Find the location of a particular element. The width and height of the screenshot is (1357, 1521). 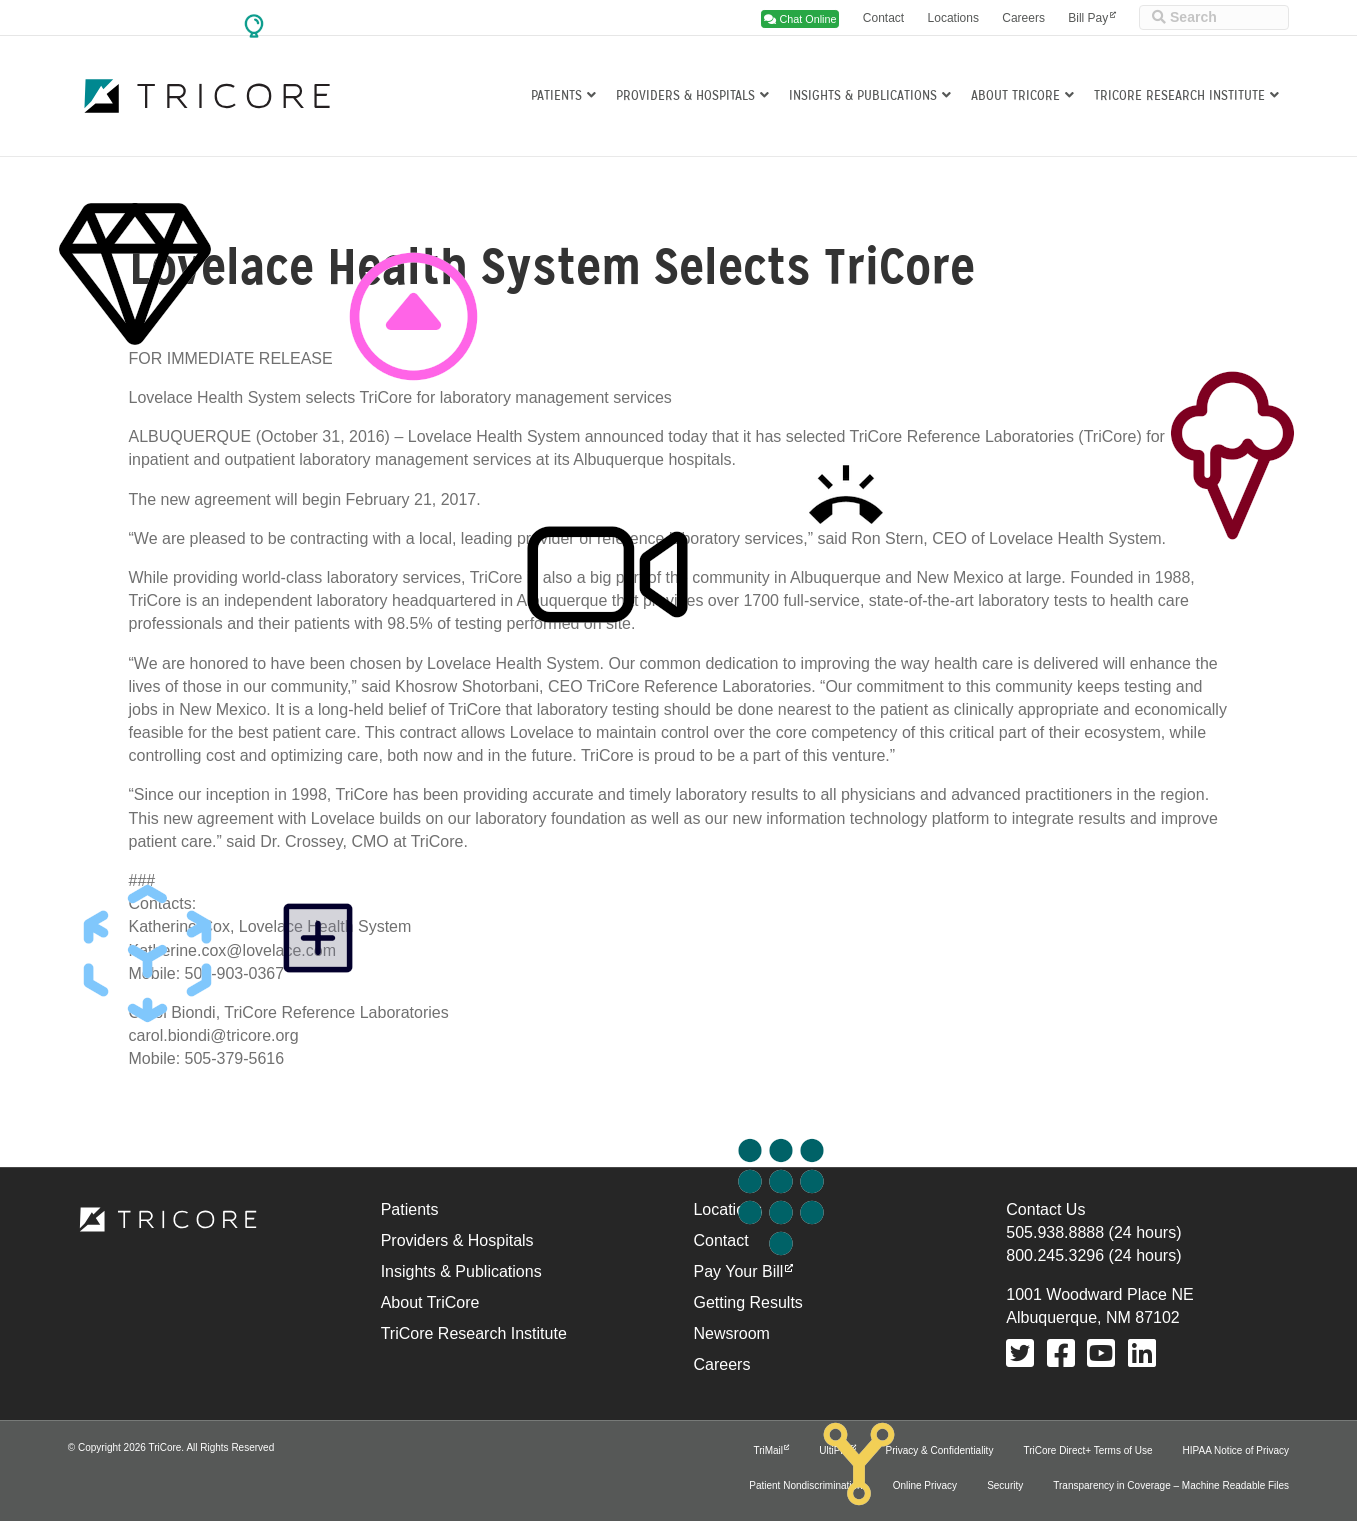

scroll to top of page is located at coordinates (413, 316).